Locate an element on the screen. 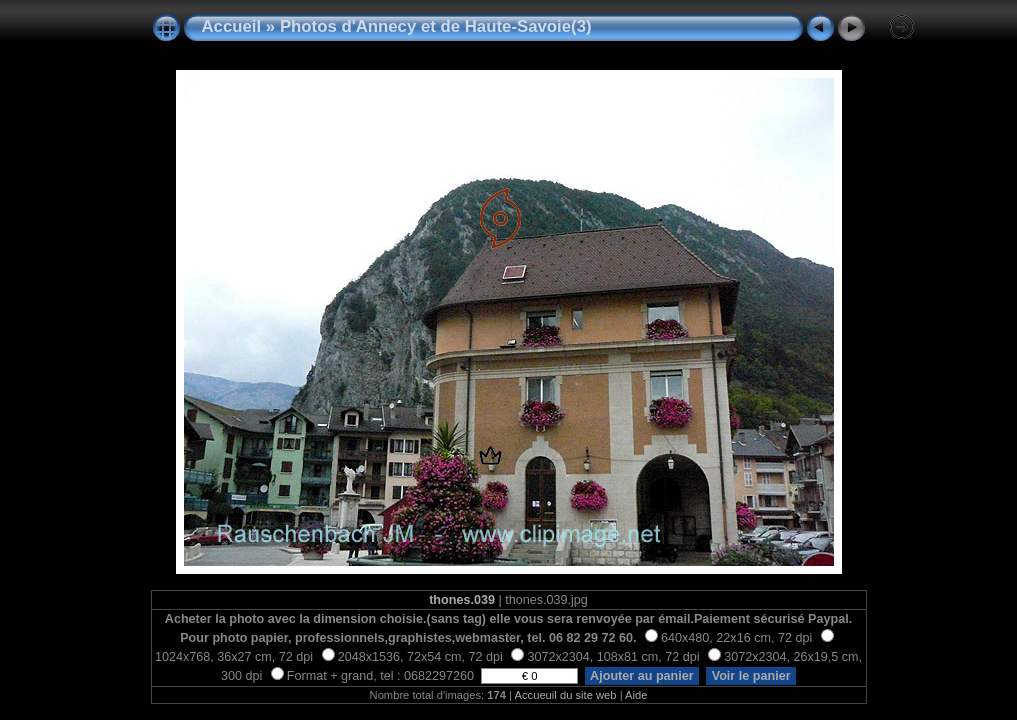  indicates hurricane or tropical storm warning is located at coordinates (500, 218).